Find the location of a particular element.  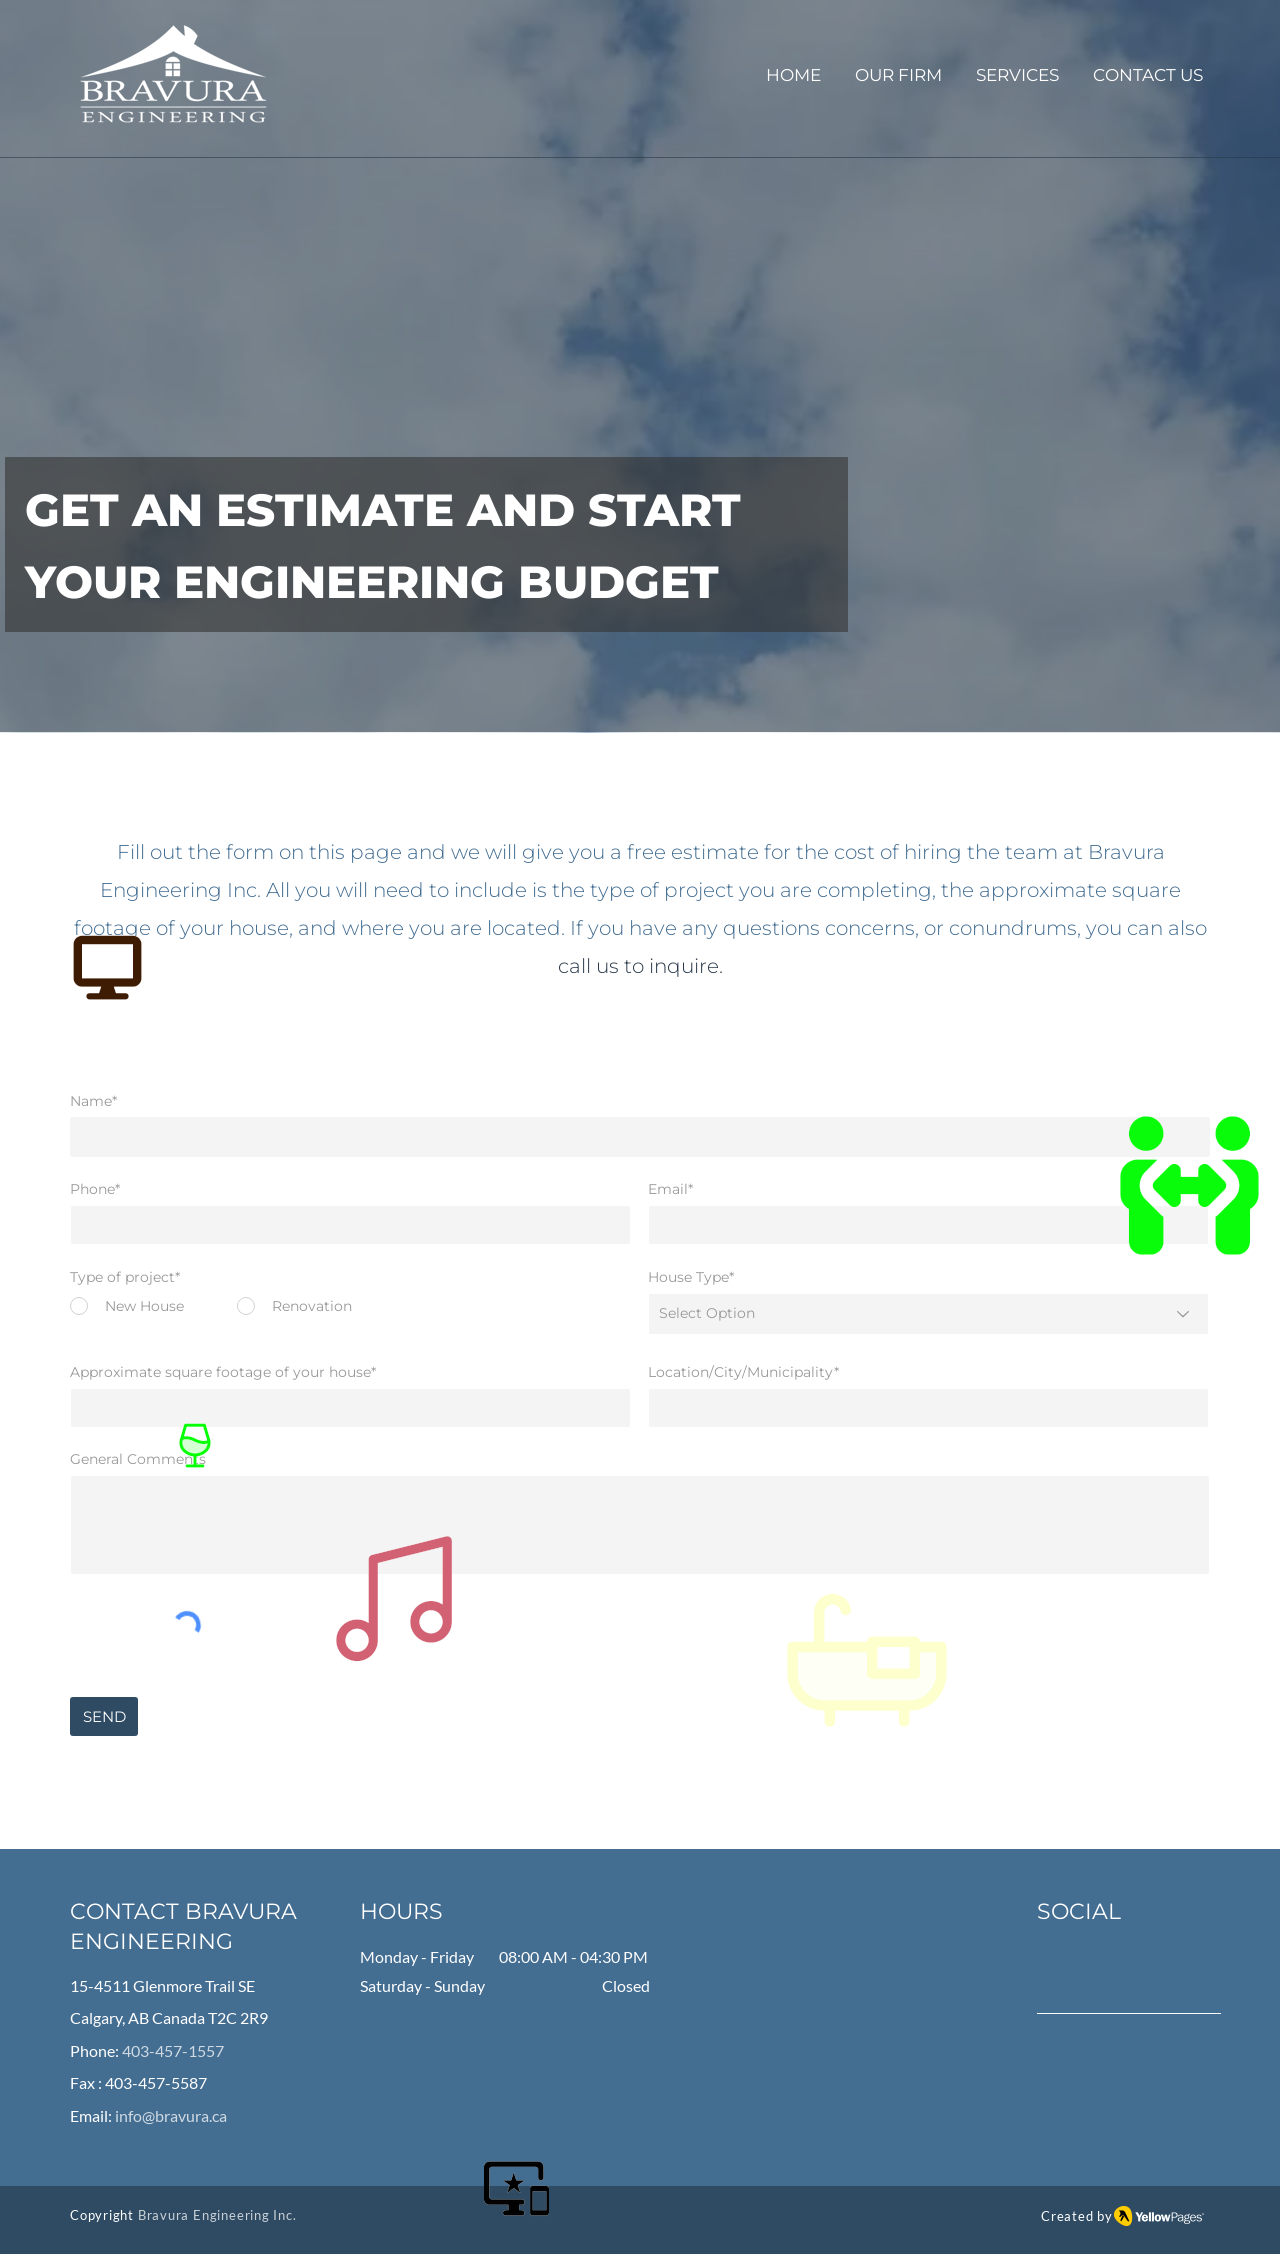

access music or audio player is located at coordinates (401, 1601).